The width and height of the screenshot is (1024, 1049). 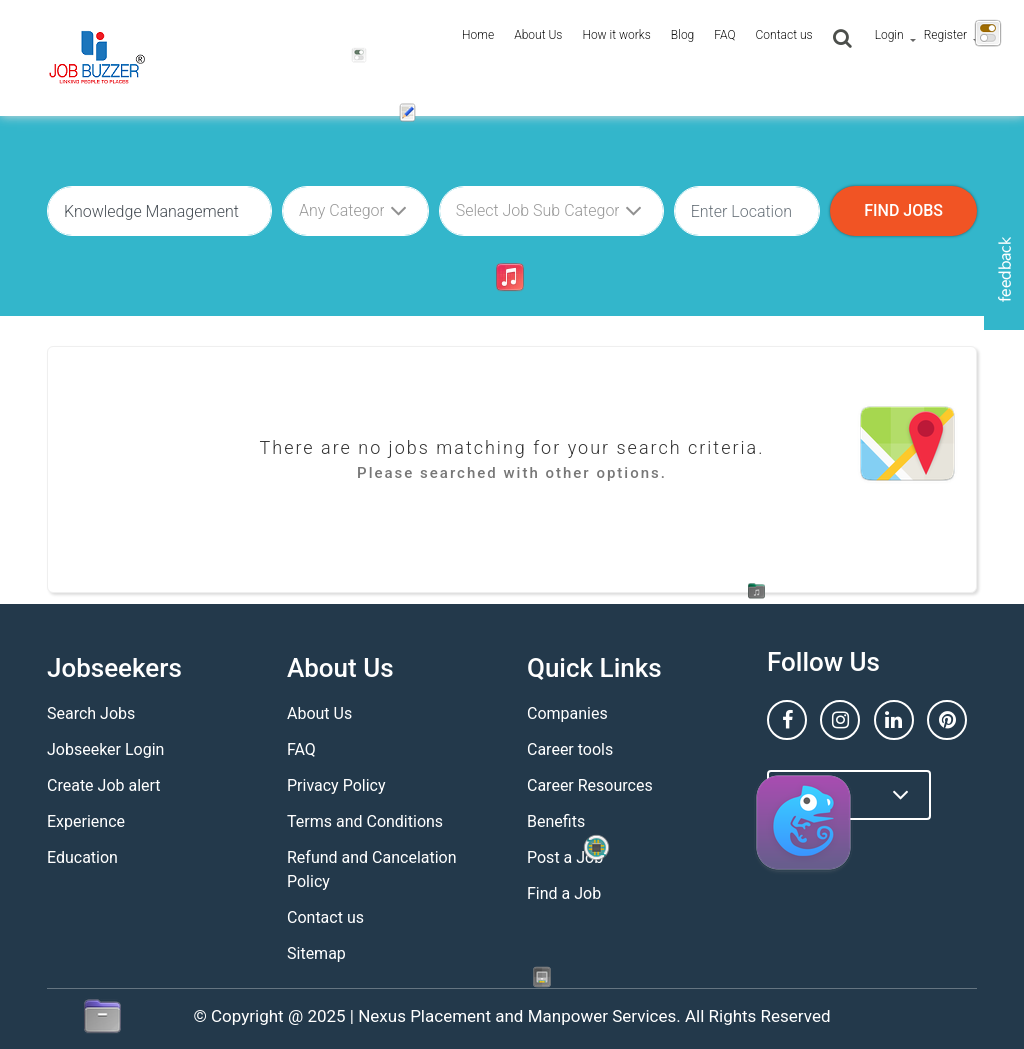 I want to click on open your music folder, so click(x=756, y=590).